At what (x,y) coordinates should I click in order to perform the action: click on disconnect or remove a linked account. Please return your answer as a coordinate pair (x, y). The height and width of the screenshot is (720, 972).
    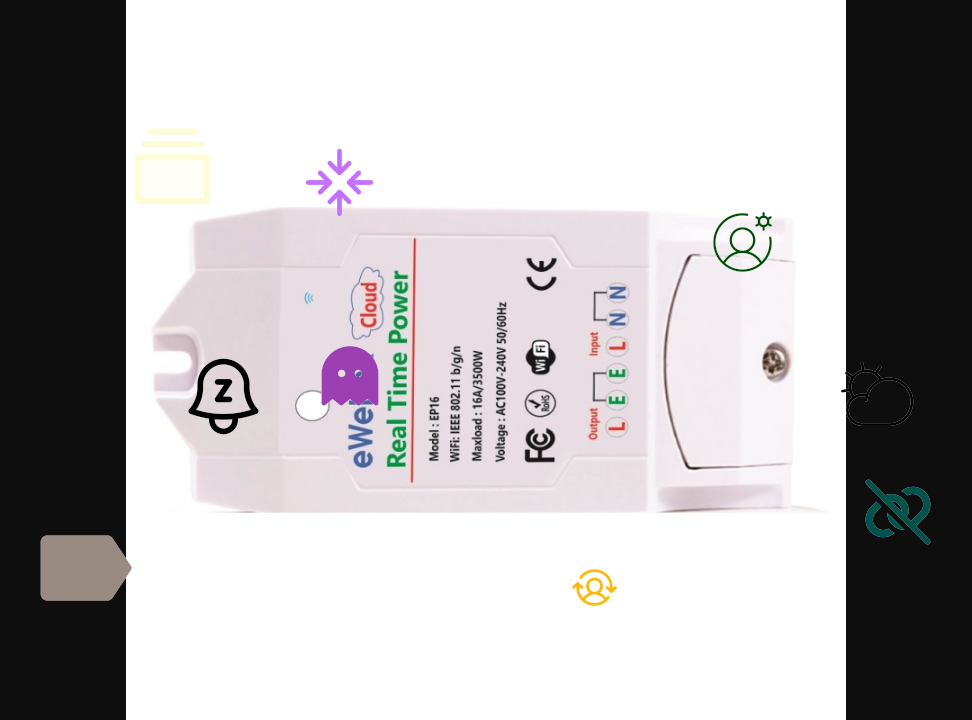
    Looking at the image, I should click on (898, 512).